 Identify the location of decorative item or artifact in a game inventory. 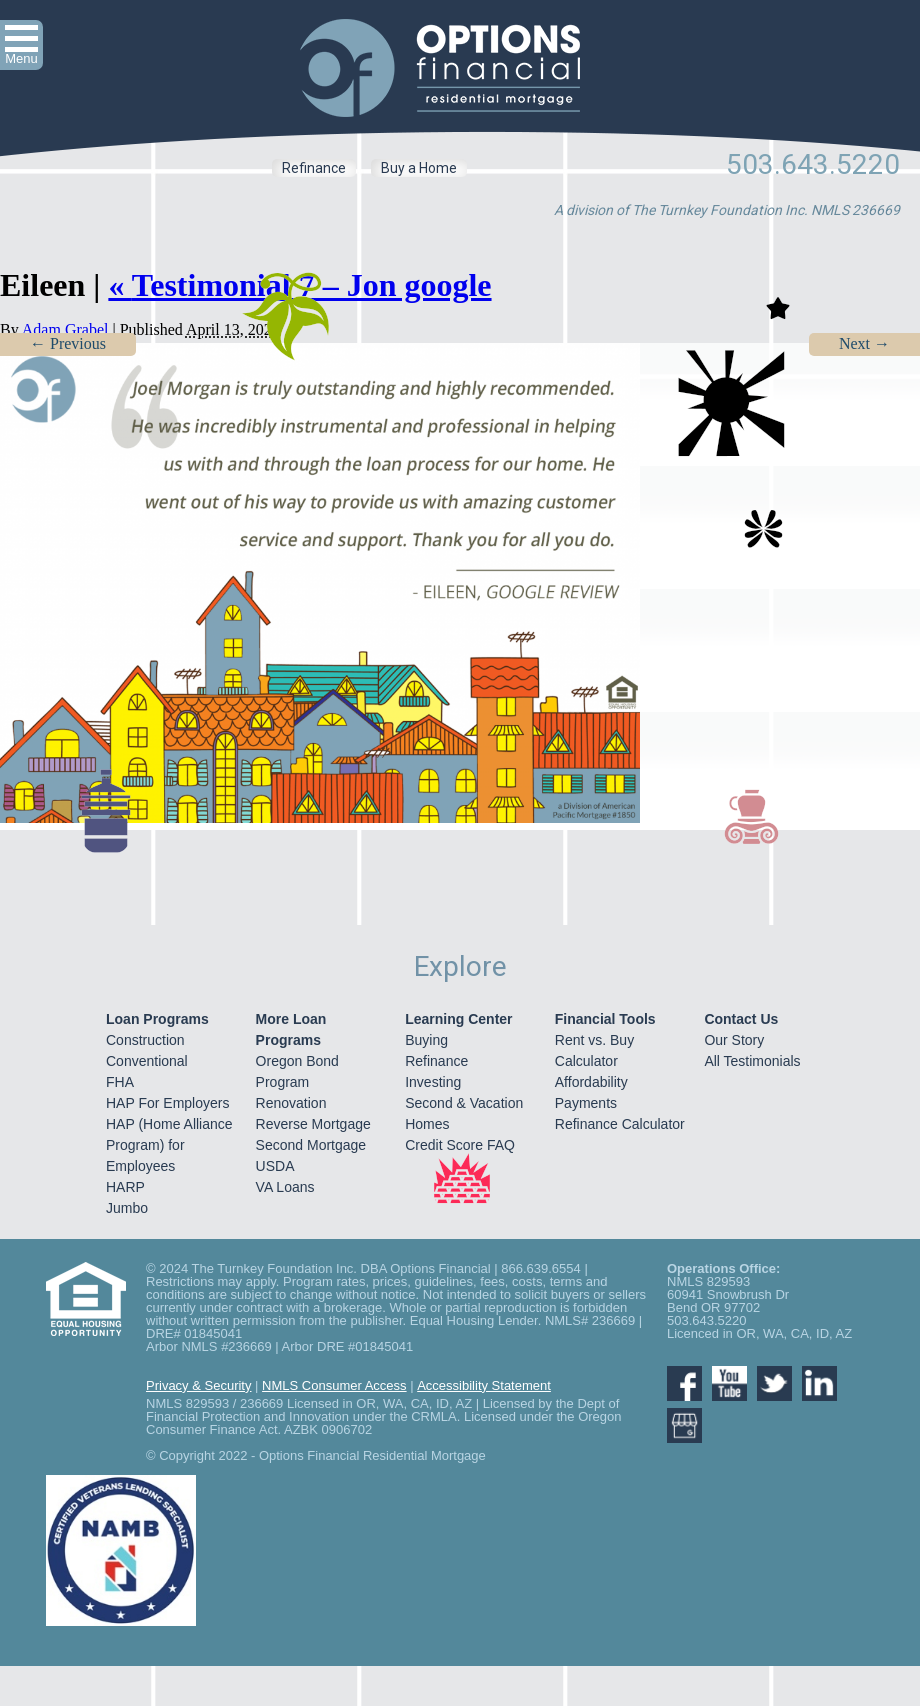
(751, 816).